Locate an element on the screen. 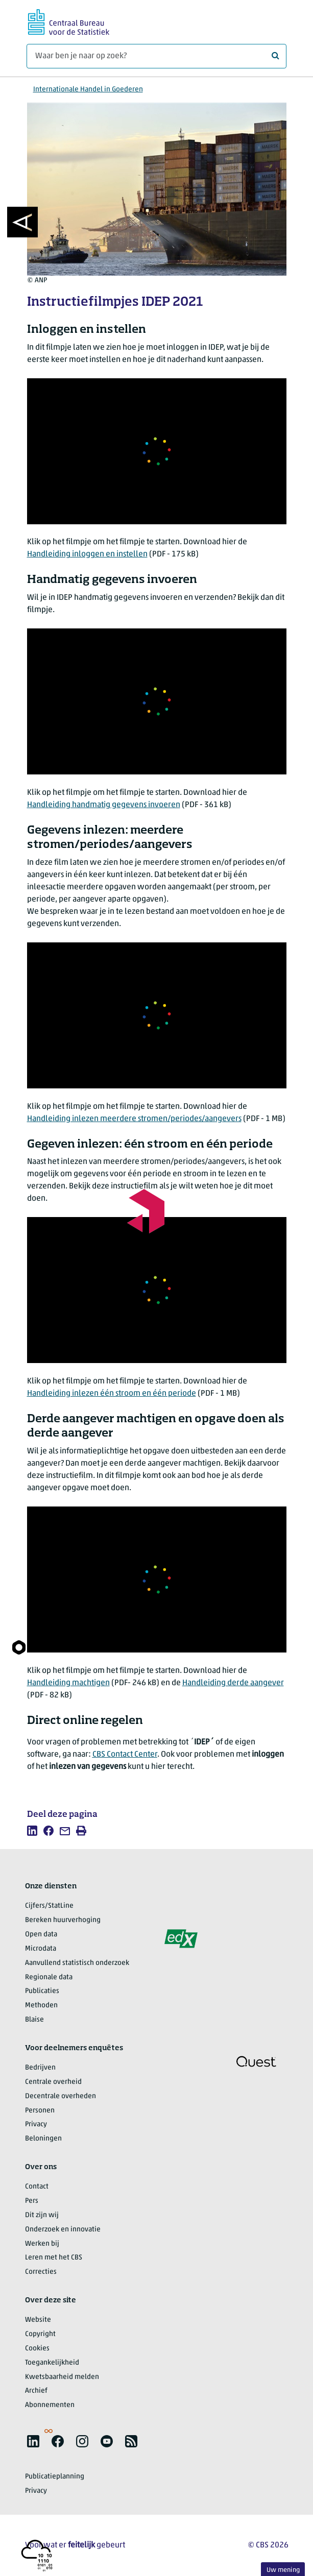 Image resolution: width=313 pixels, height=2576 pixels. internet computer protocol (ICP) logo is located at coordinates (49, 2431).